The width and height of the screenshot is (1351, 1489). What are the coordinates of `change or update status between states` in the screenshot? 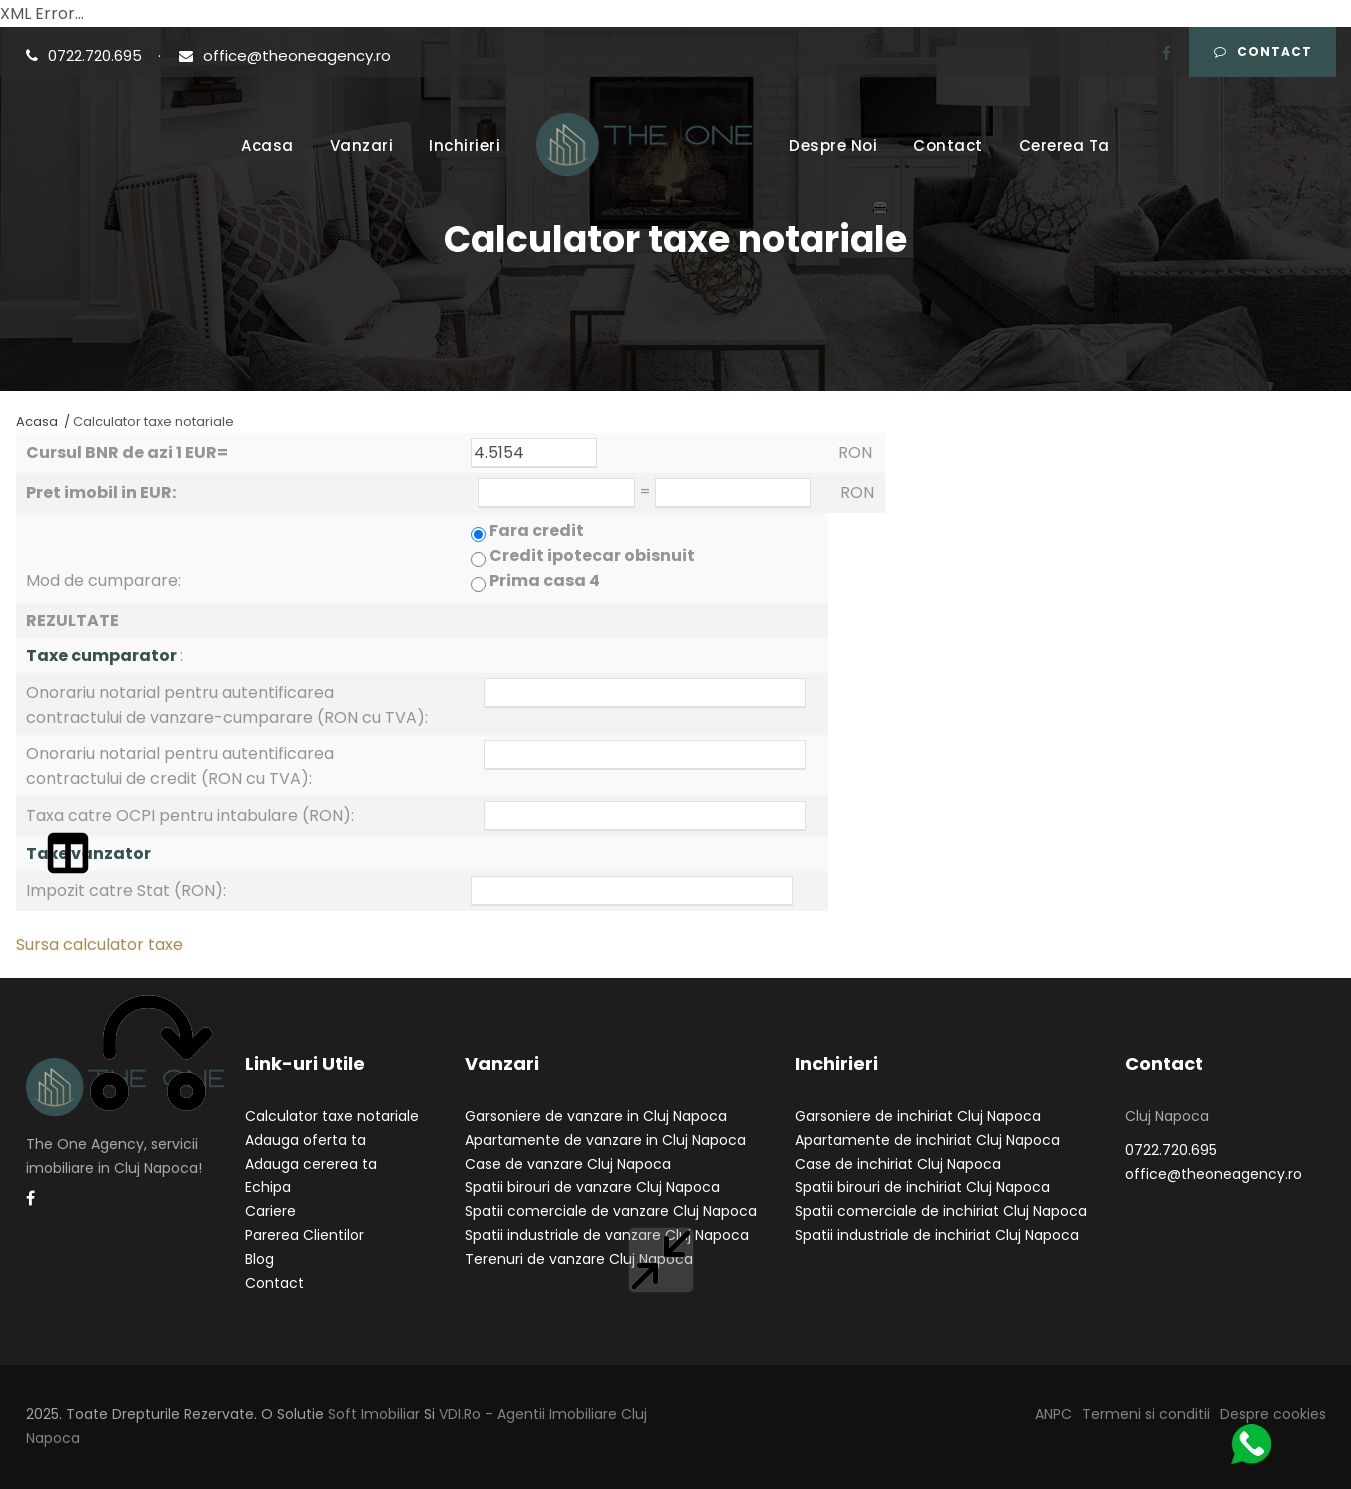 It's located at (148, 1053).